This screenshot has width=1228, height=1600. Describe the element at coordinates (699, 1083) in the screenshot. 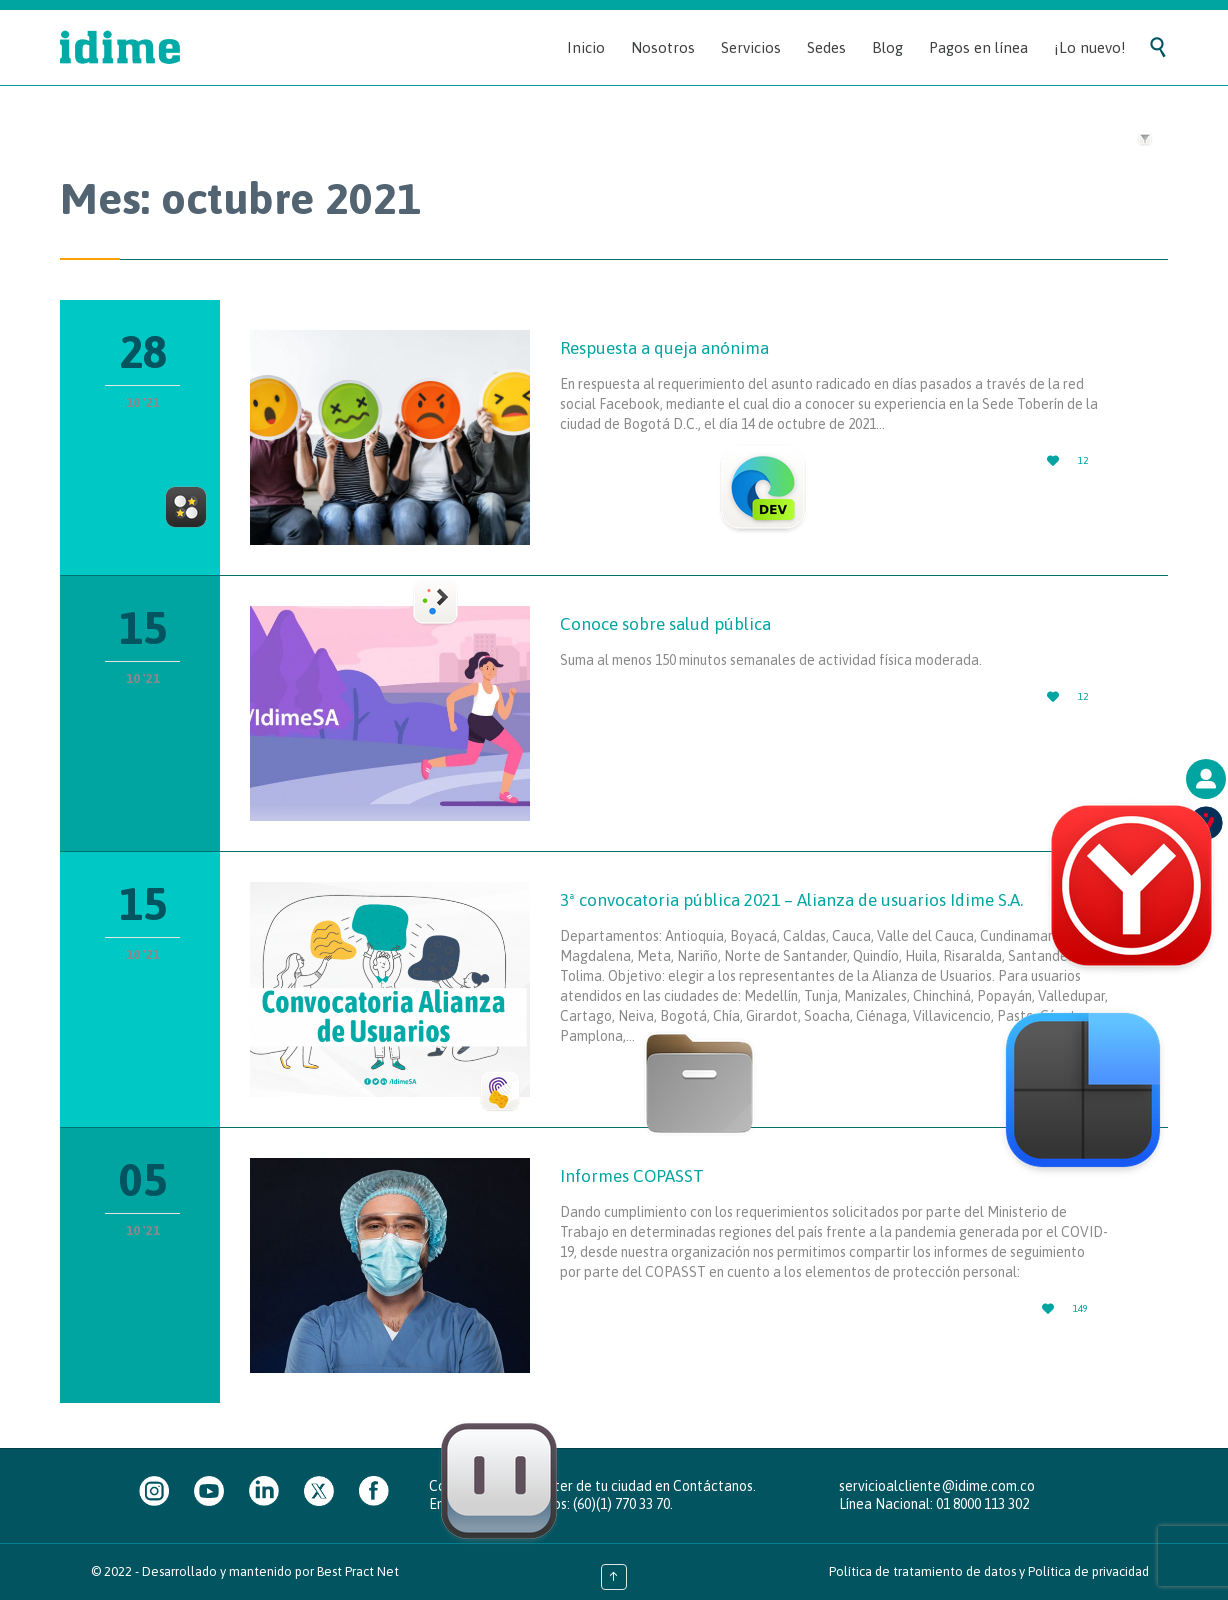

I see `open the file manager application` at that location.